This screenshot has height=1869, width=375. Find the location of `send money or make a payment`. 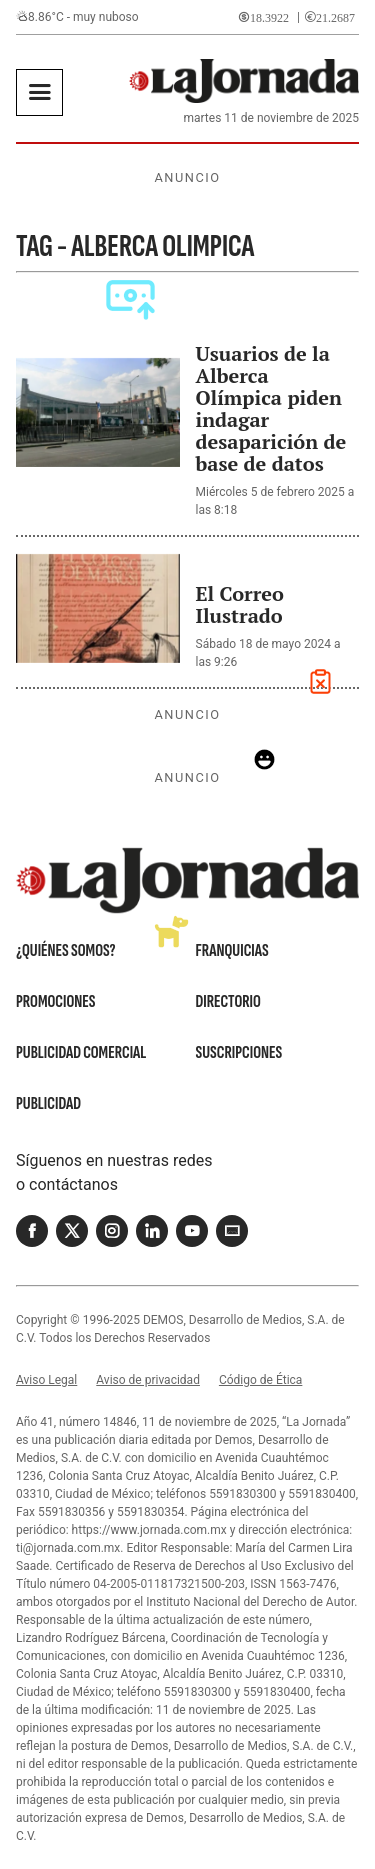

send money or make a payment is located at coordinates (130, 295).